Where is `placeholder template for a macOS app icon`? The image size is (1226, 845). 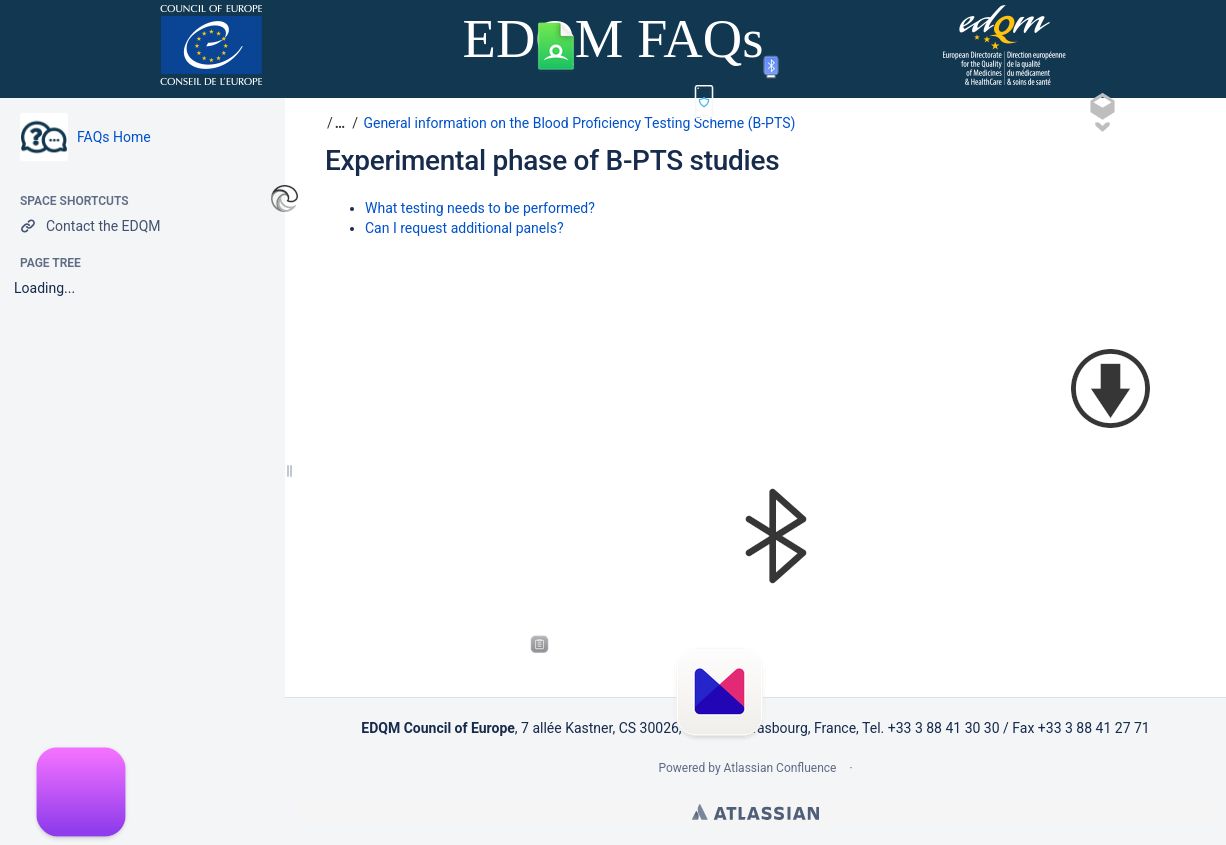
placeholder template for a macOS app icon is located at coordinates (81, 792).